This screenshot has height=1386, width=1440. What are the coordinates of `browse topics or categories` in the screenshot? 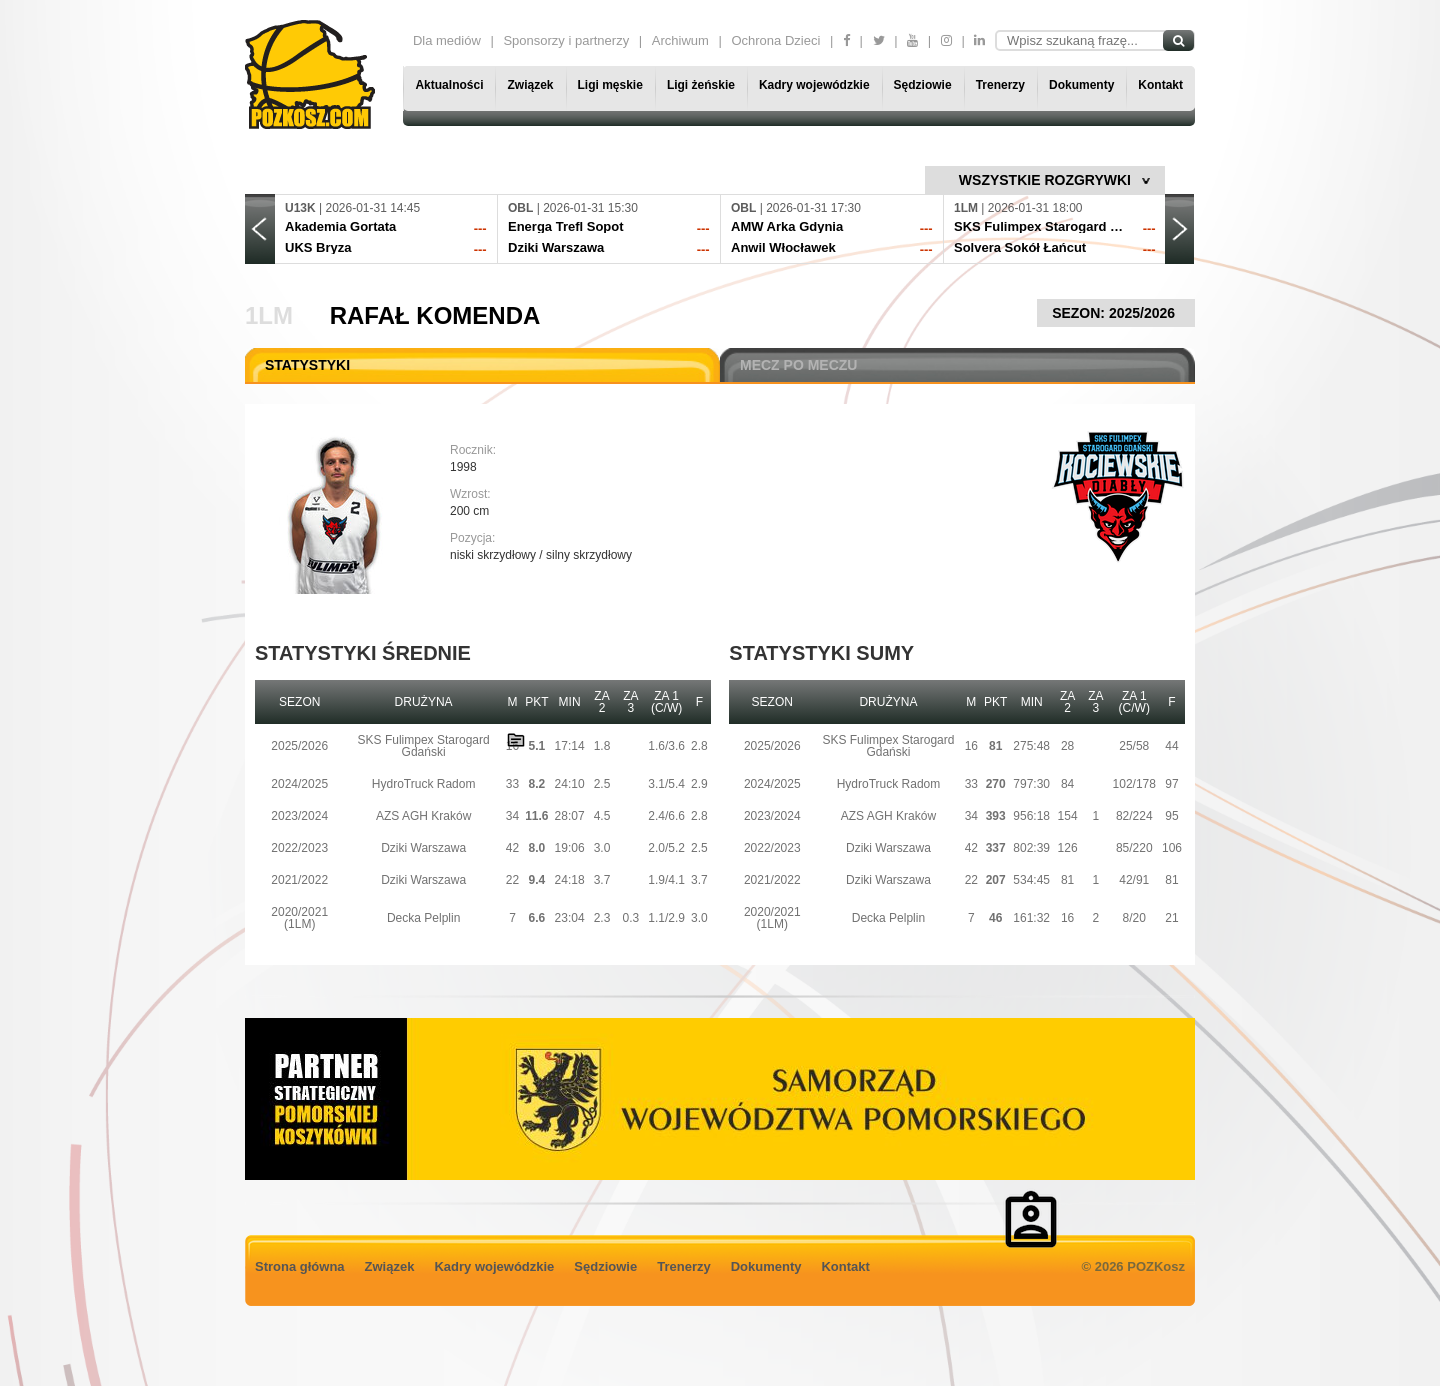 It's located at (516, 740).